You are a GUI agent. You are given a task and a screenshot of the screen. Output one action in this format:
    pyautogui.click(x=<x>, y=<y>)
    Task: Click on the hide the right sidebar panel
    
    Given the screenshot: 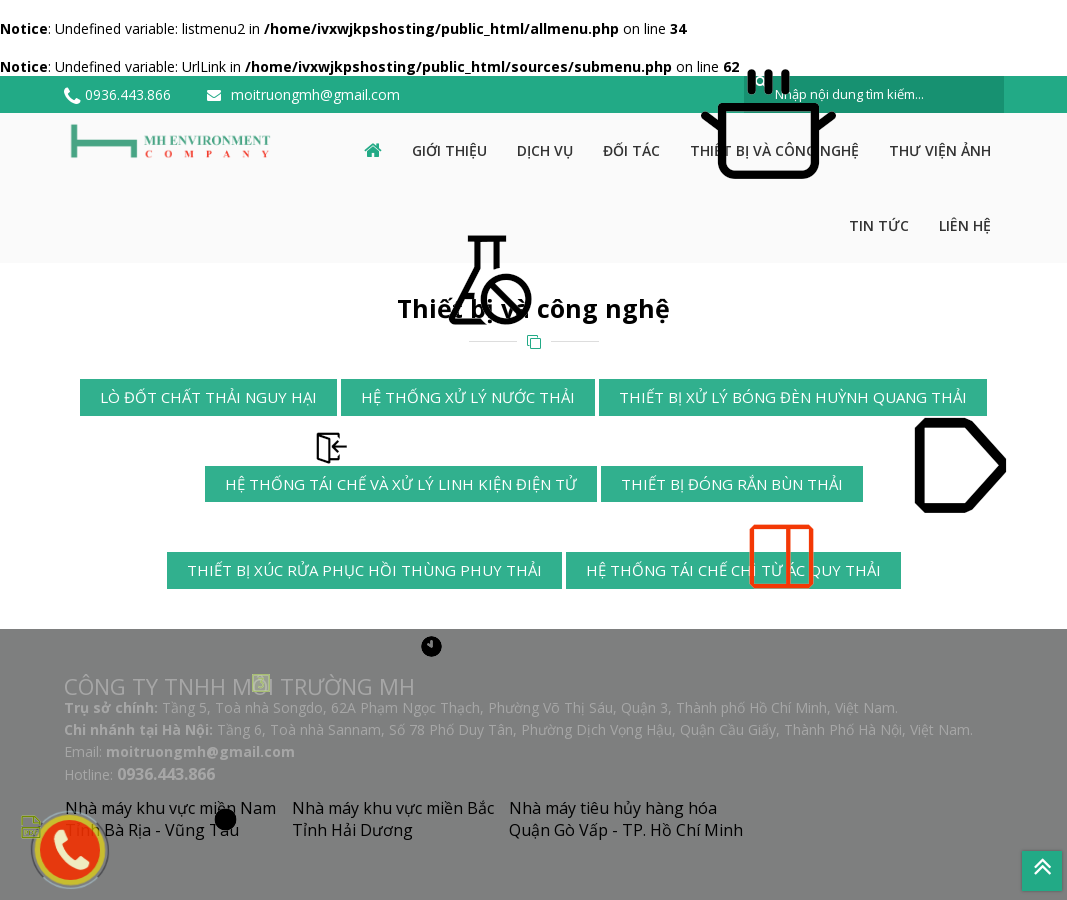 What is the action you would take?
    pyautogui.click(x=781, y=556)
    